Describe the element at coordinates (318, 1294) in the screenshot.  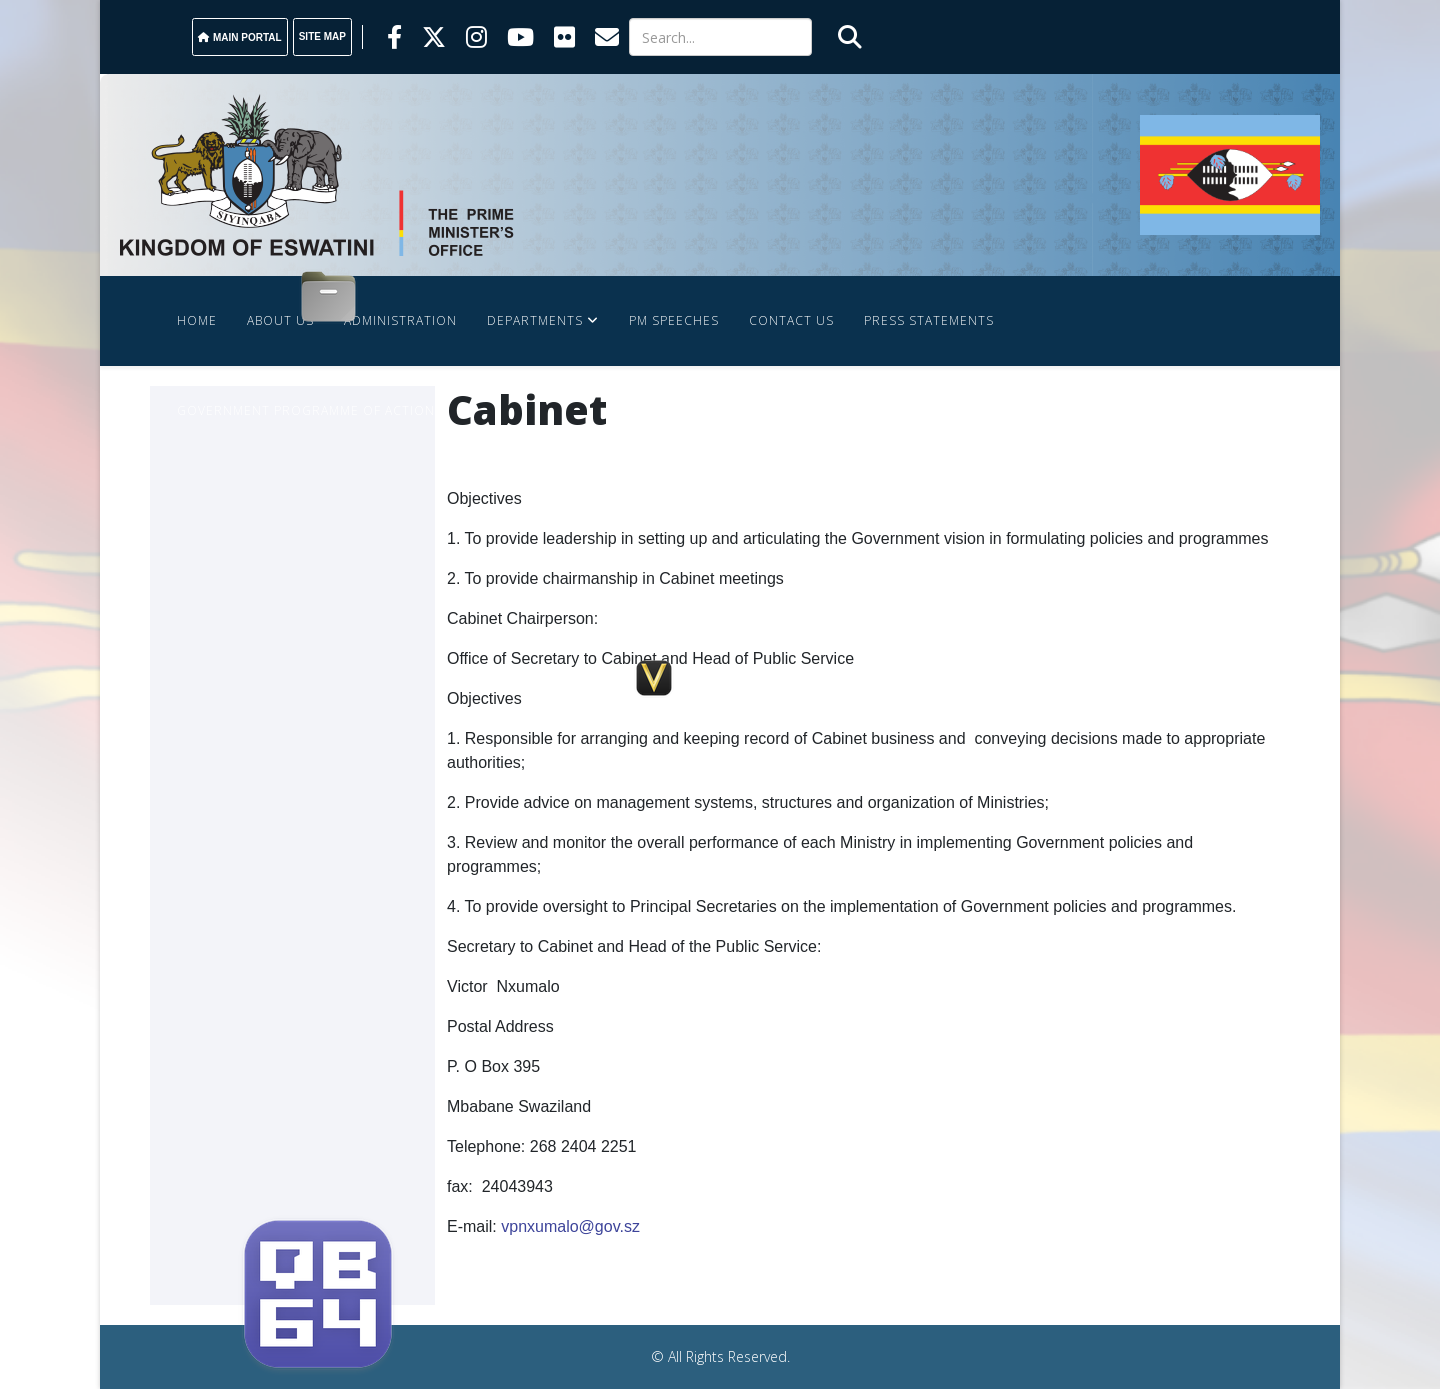
I see `launch the QB64 programming environment` at that location.